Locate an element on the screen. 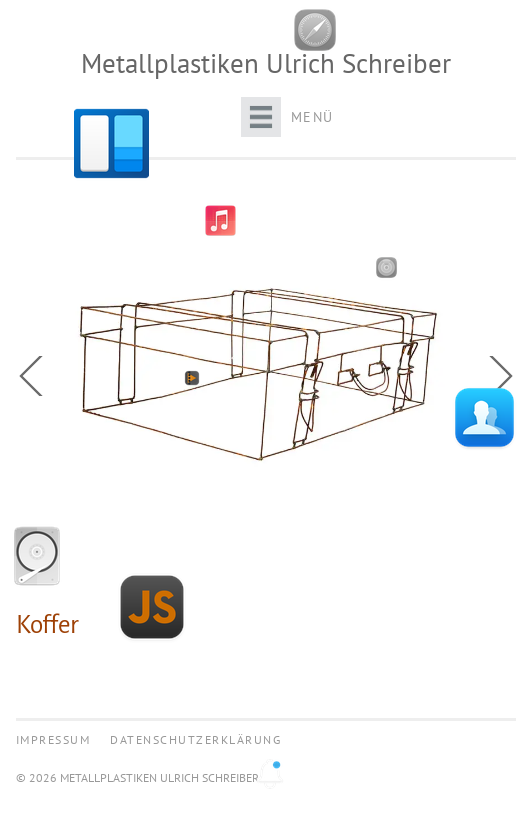  open javascript testing application is located at coordinates (152, 607).